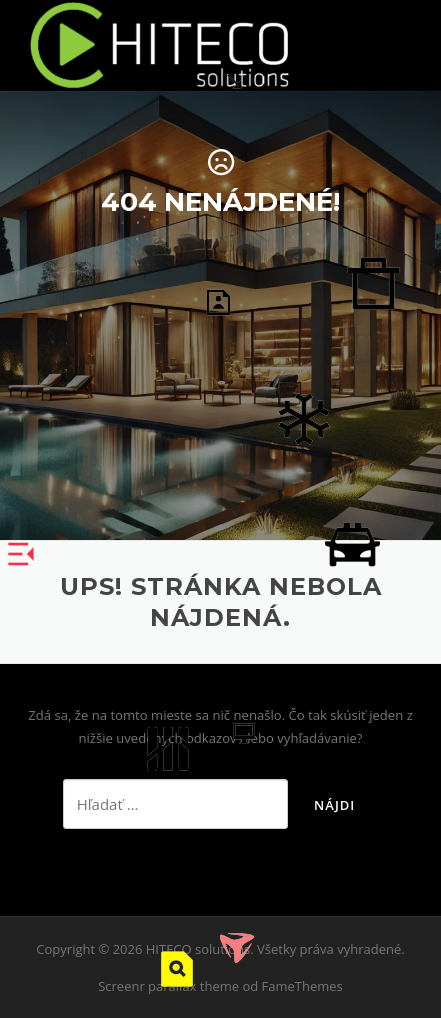 This screenshot has height=1018, width=441. What do you see at coordinates (168, 749) in the screenshot?
I see `libraries.io logo` at bounding box center [168, 749].